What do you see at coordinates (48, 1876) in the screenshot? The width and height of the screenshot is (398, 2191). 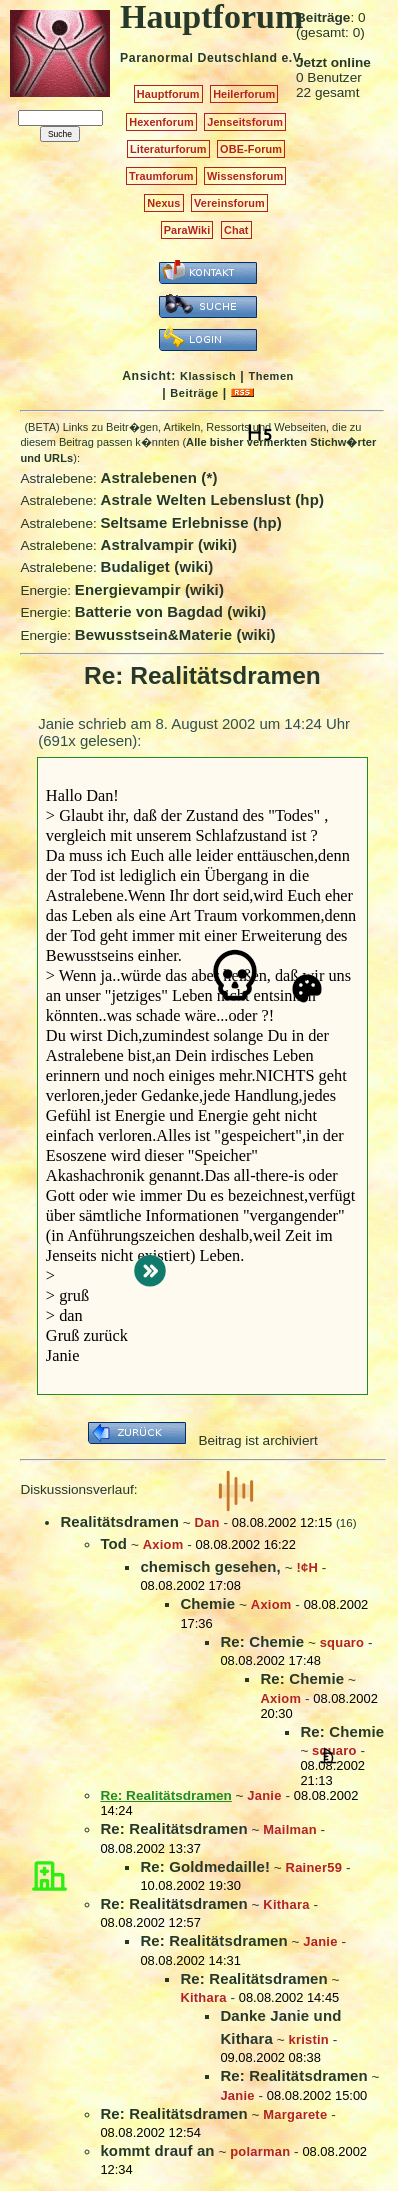 I see `find nearby hospitals or medical facilities` at bounding box center [48, 1876].